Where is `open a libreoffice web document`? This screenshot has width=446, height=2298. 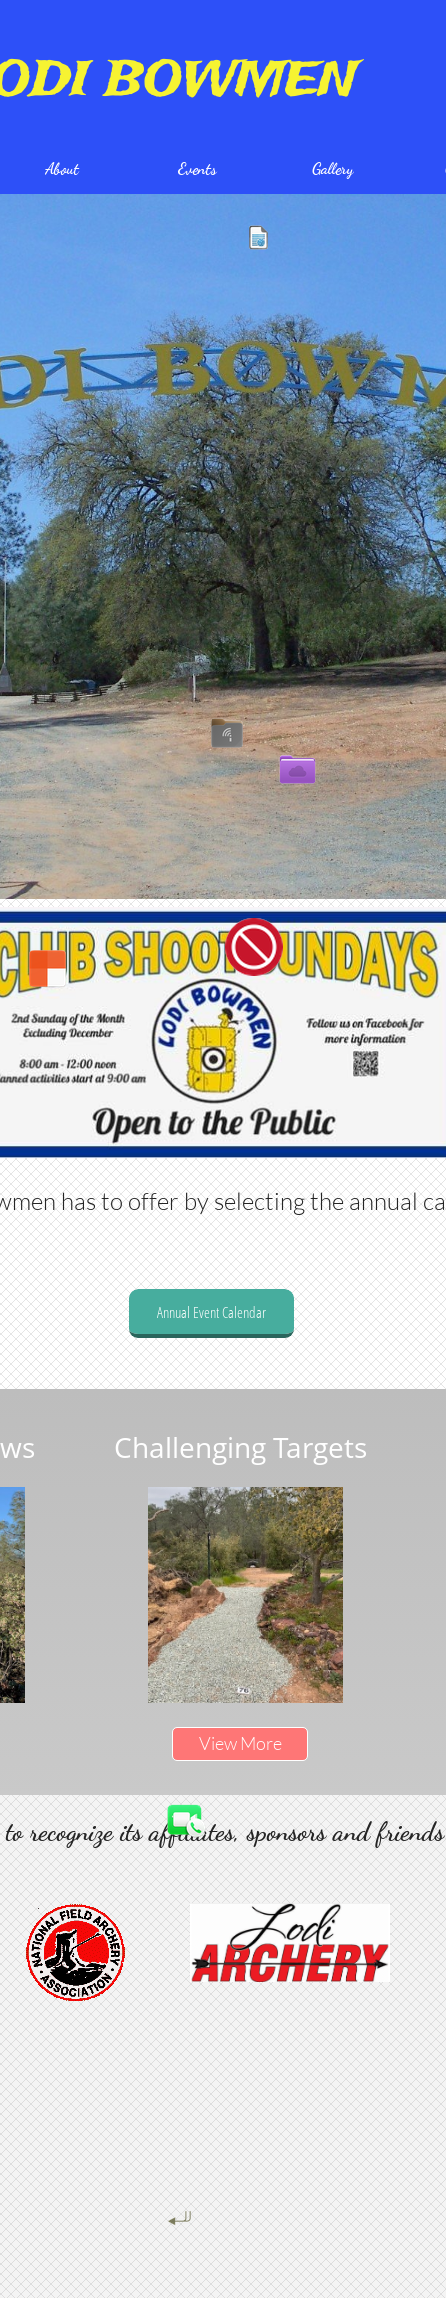 open a libreoffice web document is located at coordinates (258, 237).